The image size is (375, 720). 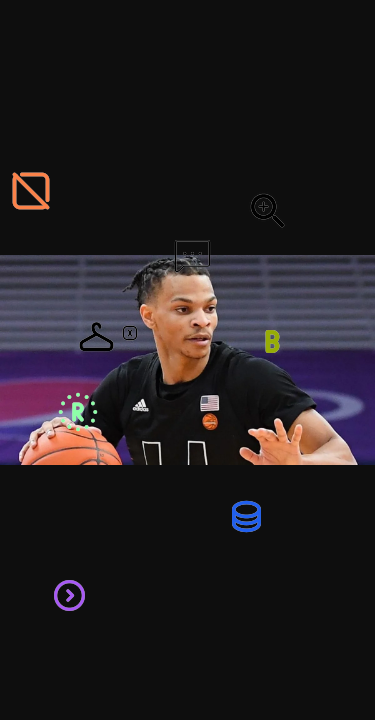 What do you see at coordinates (192, 253) in the screenshot?
I see `open chat or messaging` at bounding box center [192, 253].